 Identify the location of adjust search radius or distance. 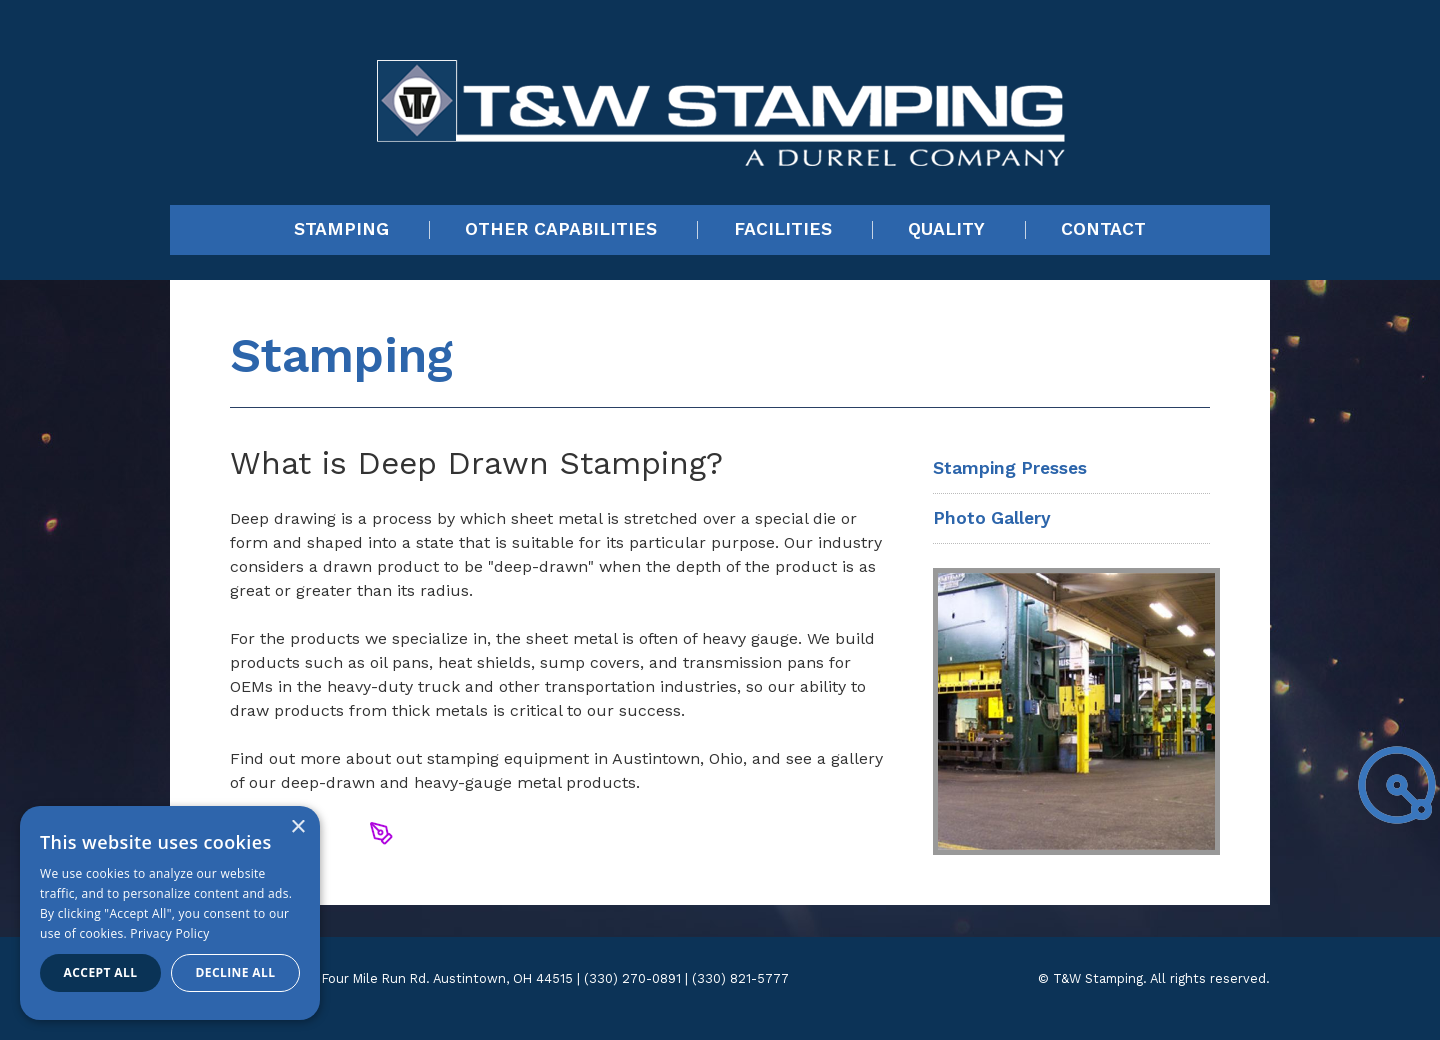
(1397, 785).